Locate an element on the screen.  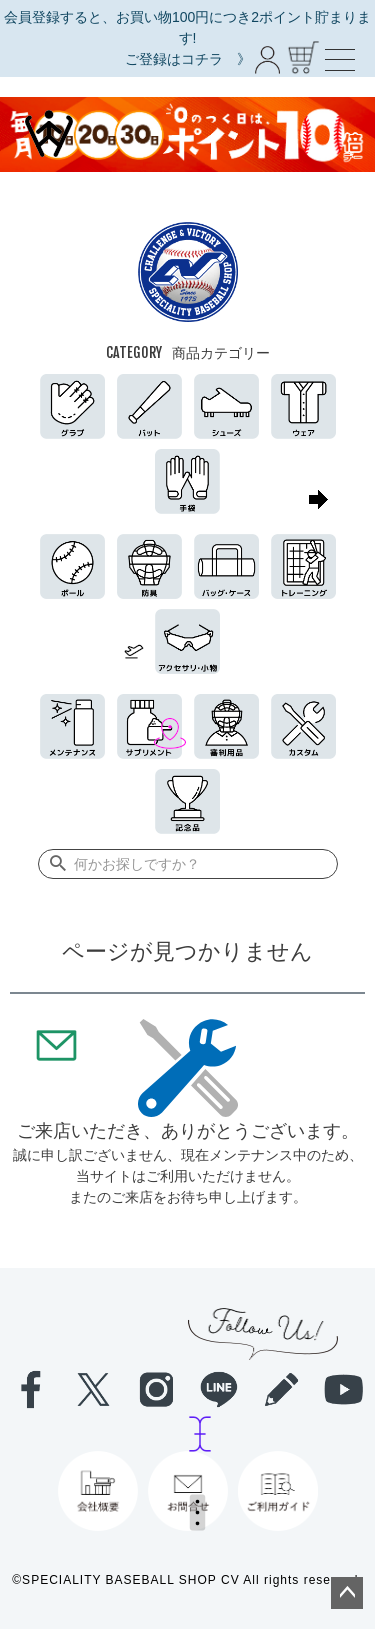
flight departure status indicator is located at coordinates (134, 651).